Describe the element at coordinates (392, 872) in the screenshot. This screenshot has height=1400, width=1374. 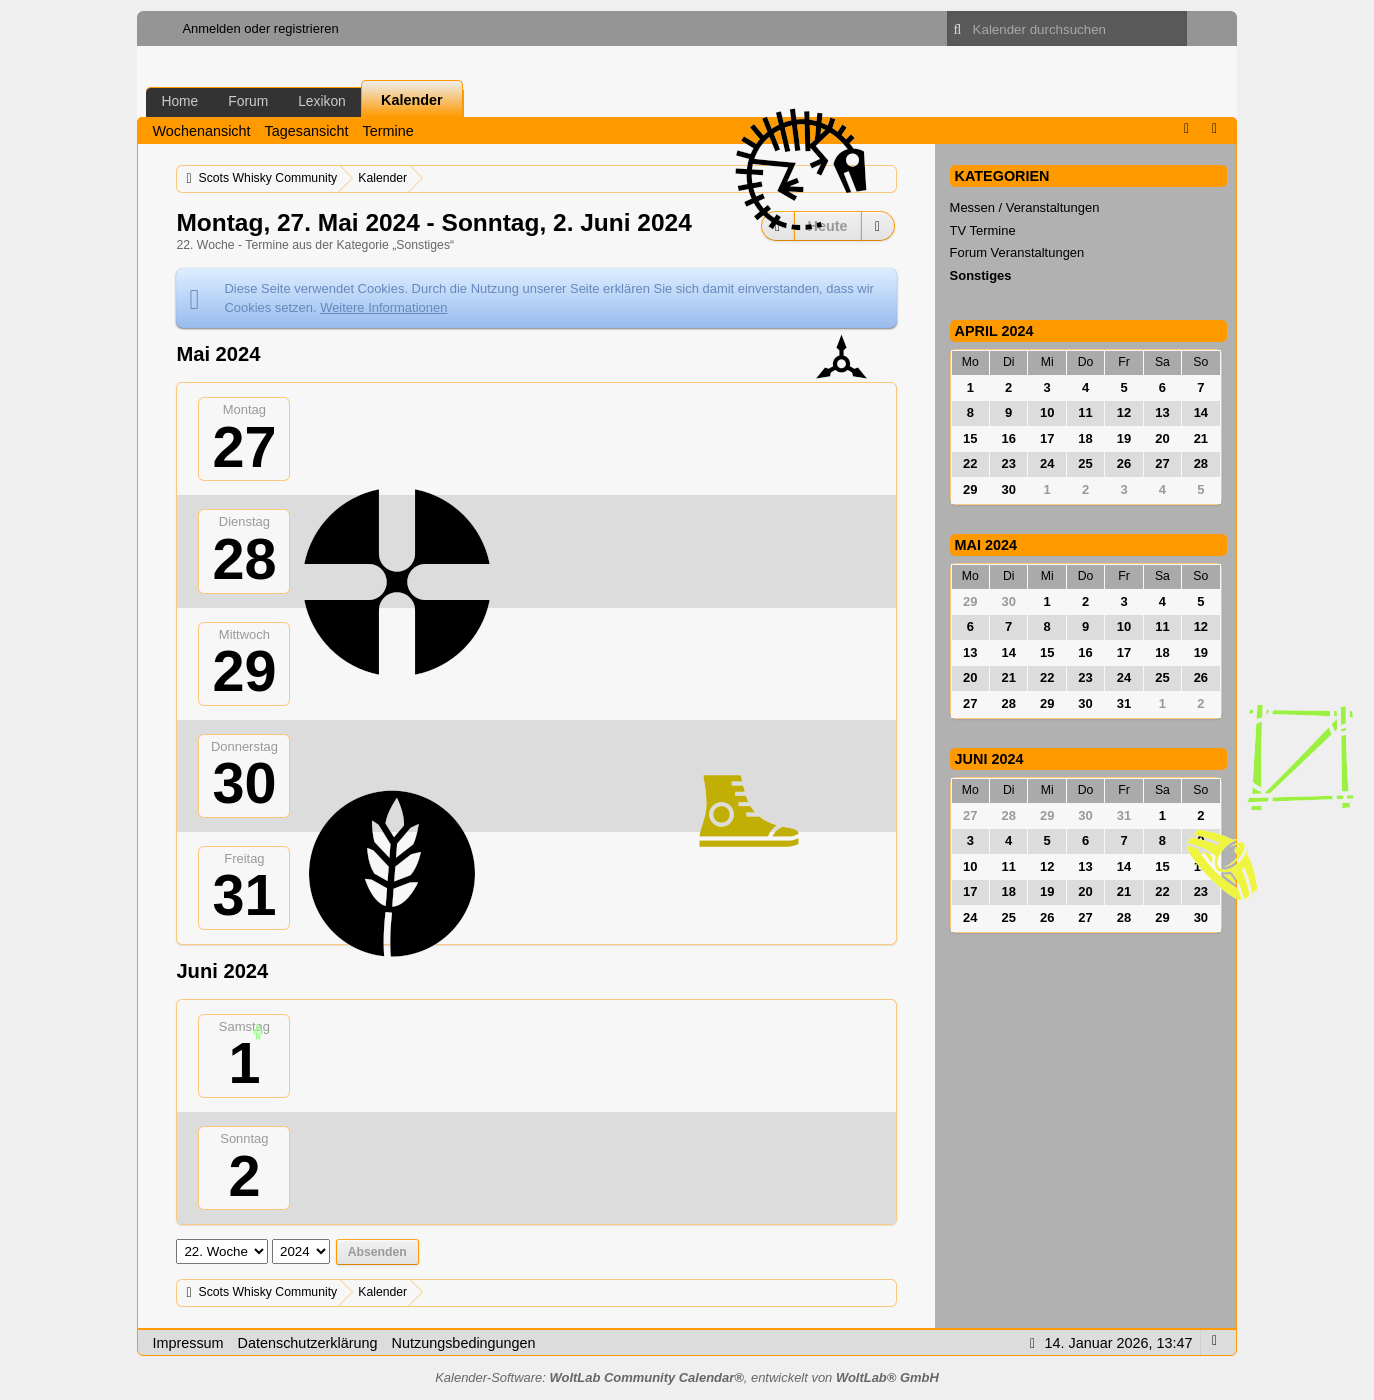
I see `indicates oat or grain ingredient` at that location.